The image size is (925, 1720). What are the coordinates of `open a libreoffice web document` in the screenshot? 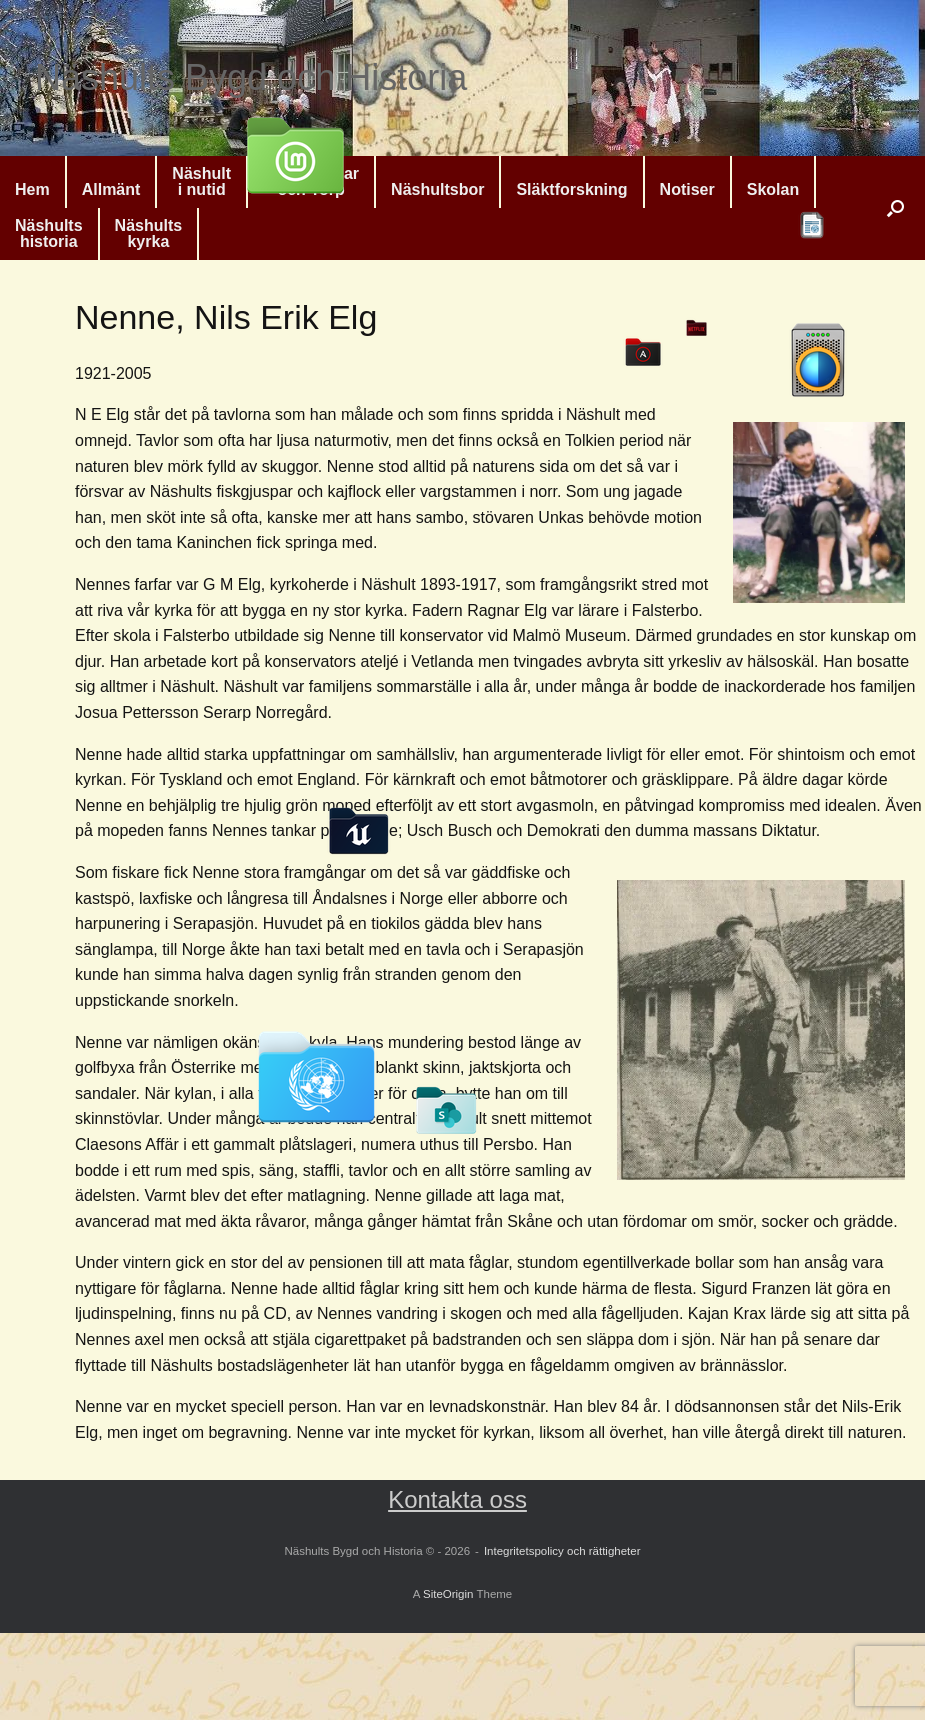 It's located at (812, 225).